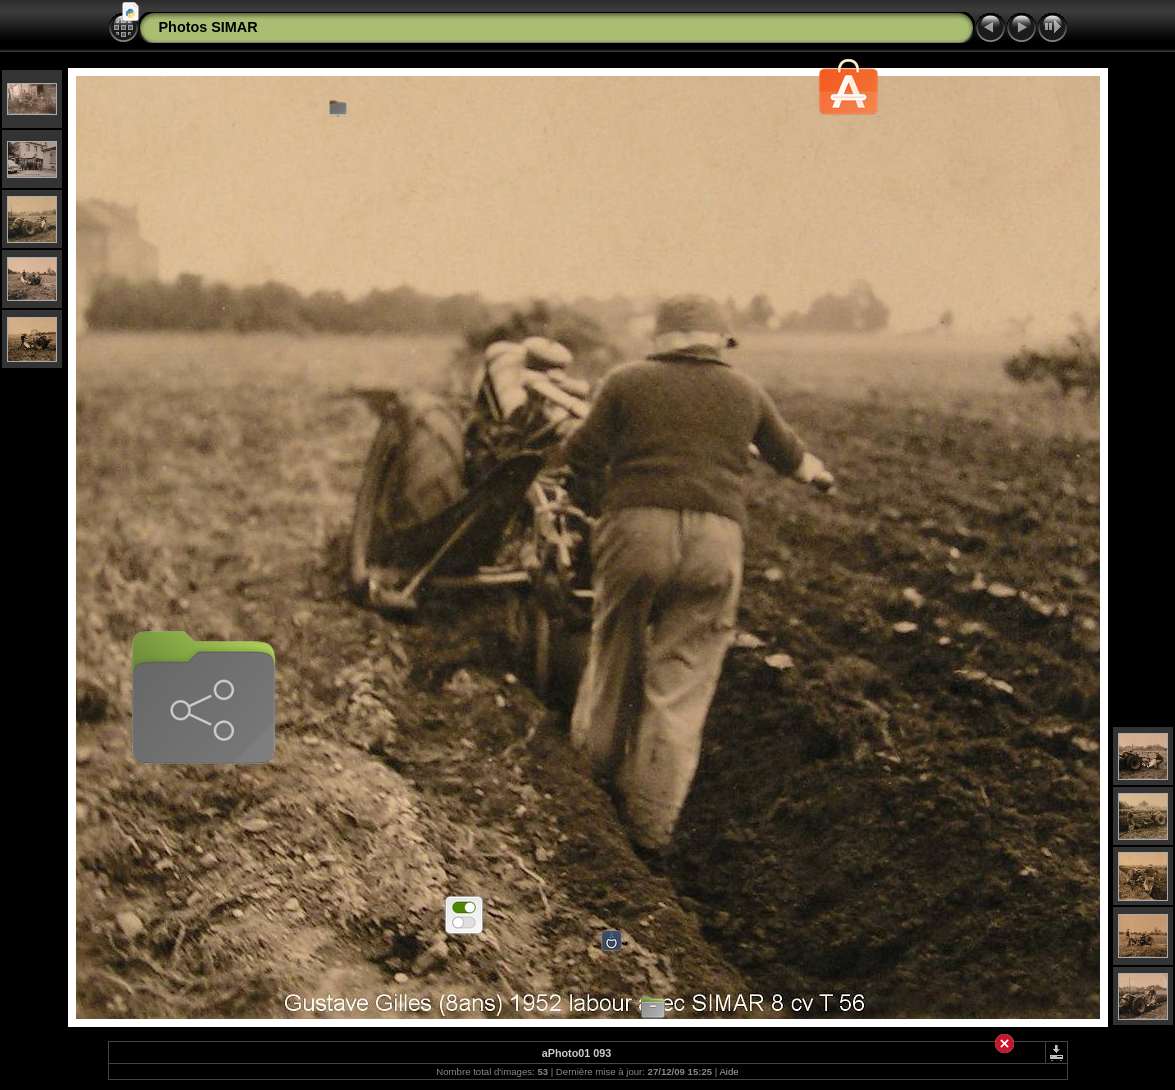 This screenshot has height=1090, width=1175. I want to click on open mageia linux distribution app, so click(611, 940).